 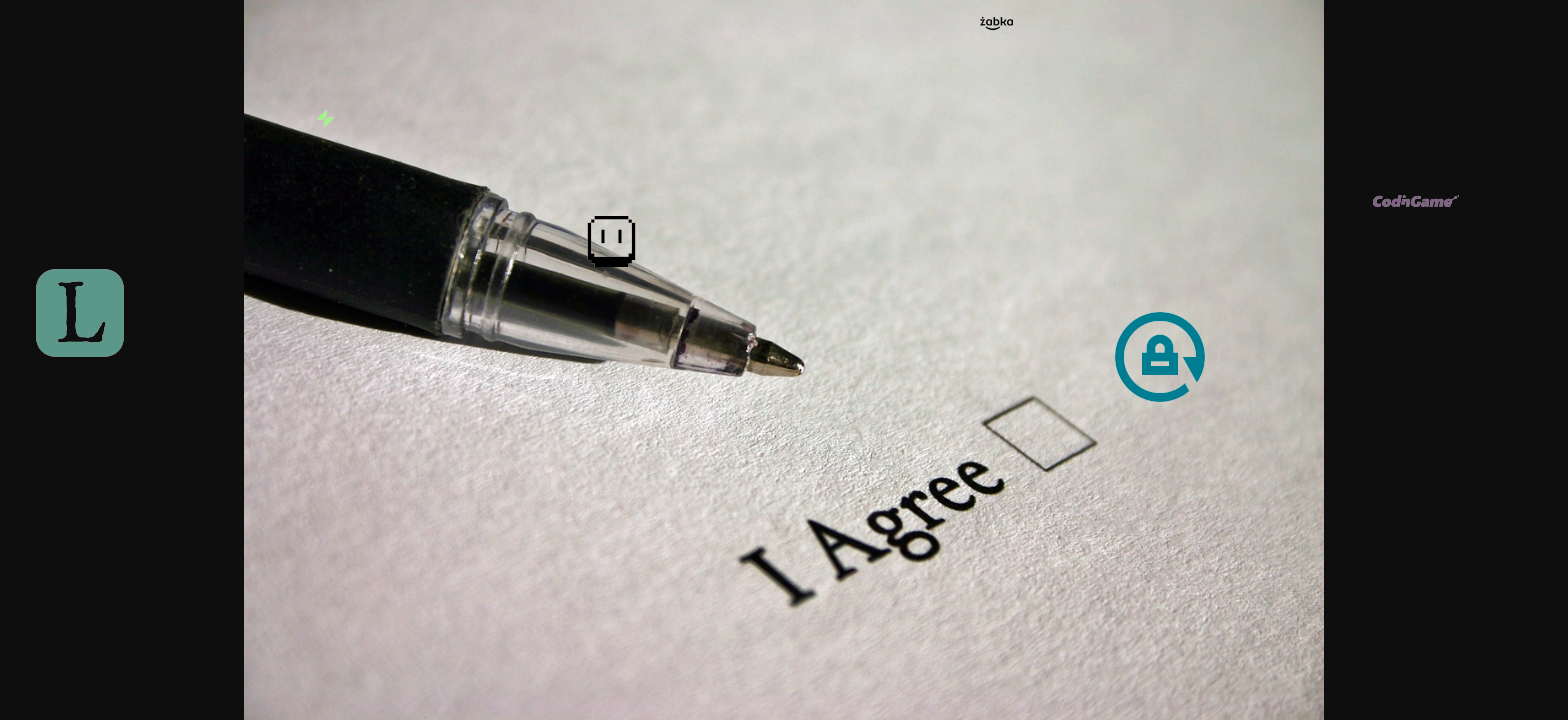 What do you see at coordinates (325, 118) in the screenshot?
I see `glide app logo` at bounding box center [325, 118].